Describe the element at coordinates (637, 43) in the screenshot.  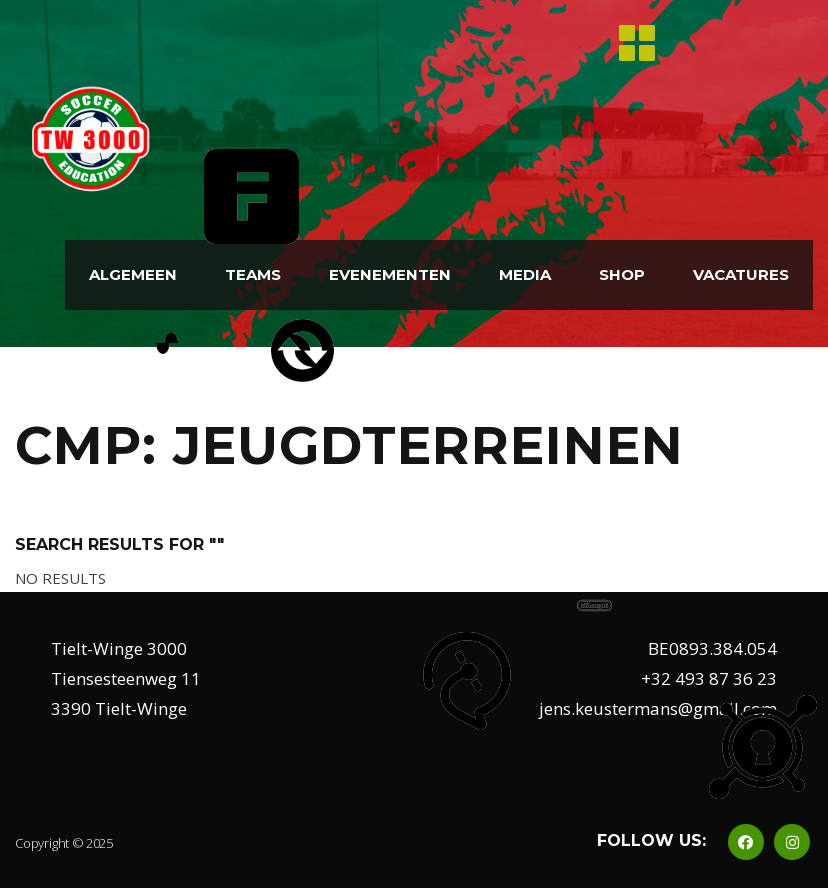
I see `access app grid or menu` at that location.